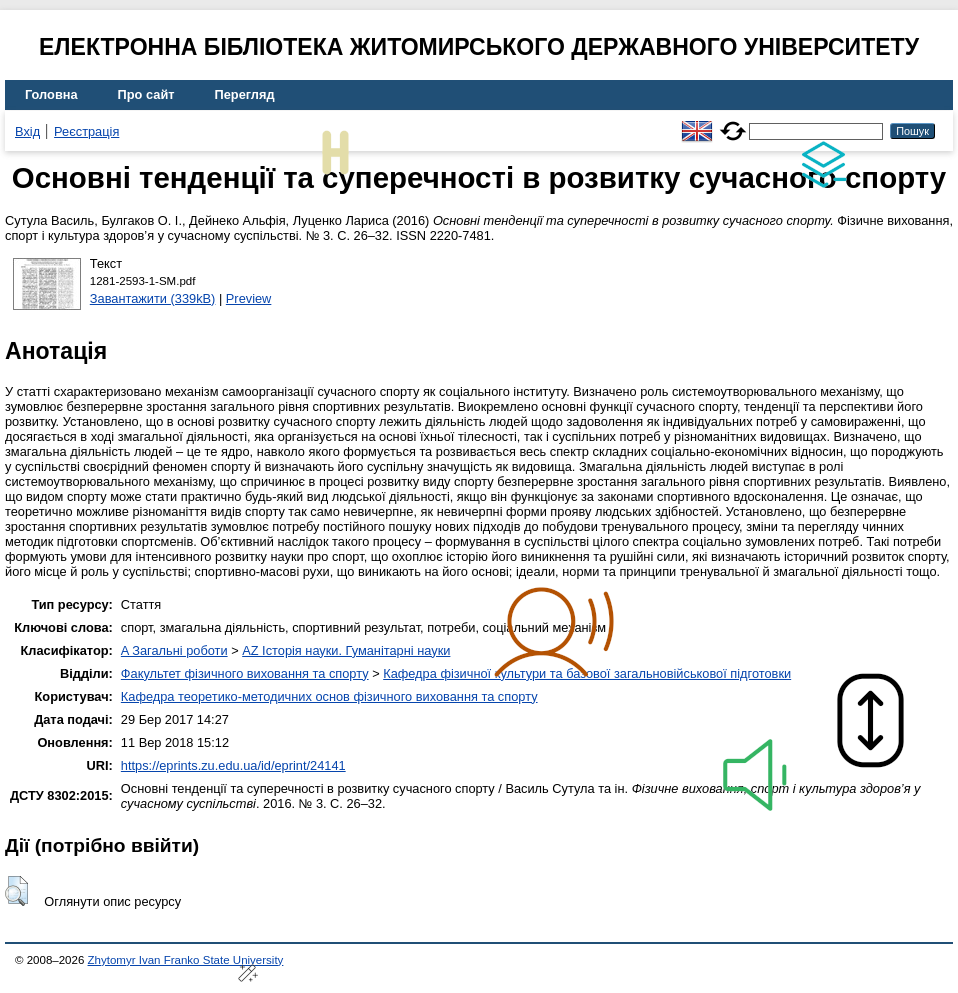 Image resolution: width=958 pixels, height=993 pixels. Describe the element at coordinates (870, 720) in the screenshot. I see `scroll up or down on the page` at that location.